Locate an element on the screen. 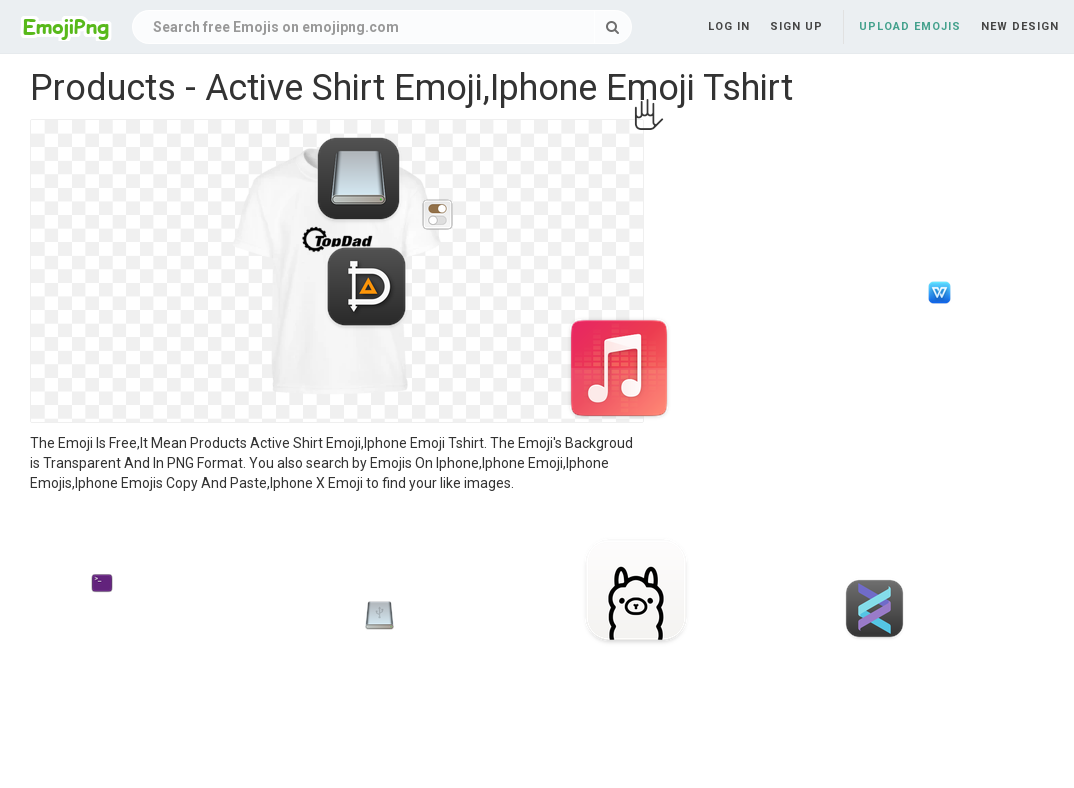  open the ollama app is located at coordinates (636, 590).